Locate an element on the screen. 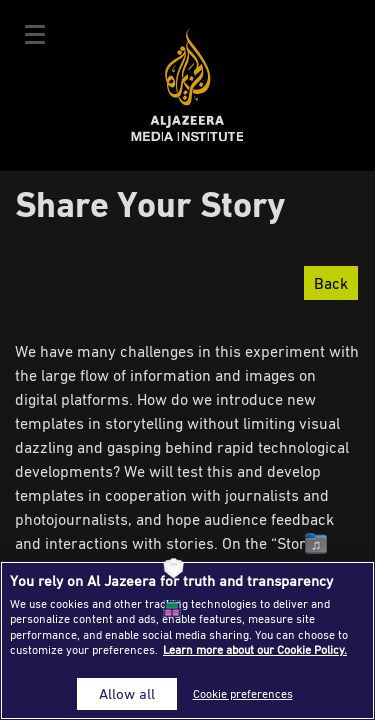 The width and height of the screenshot is (375, 720). open your music folder is located at coordinates (316, 543).